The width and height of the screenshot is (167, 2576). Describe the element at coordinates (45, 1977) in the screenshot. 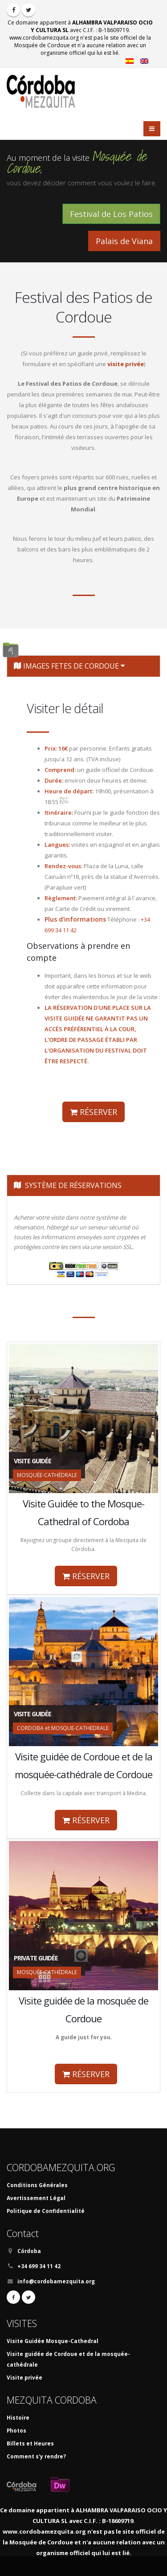

I see `access privacy and security settings` at that location.